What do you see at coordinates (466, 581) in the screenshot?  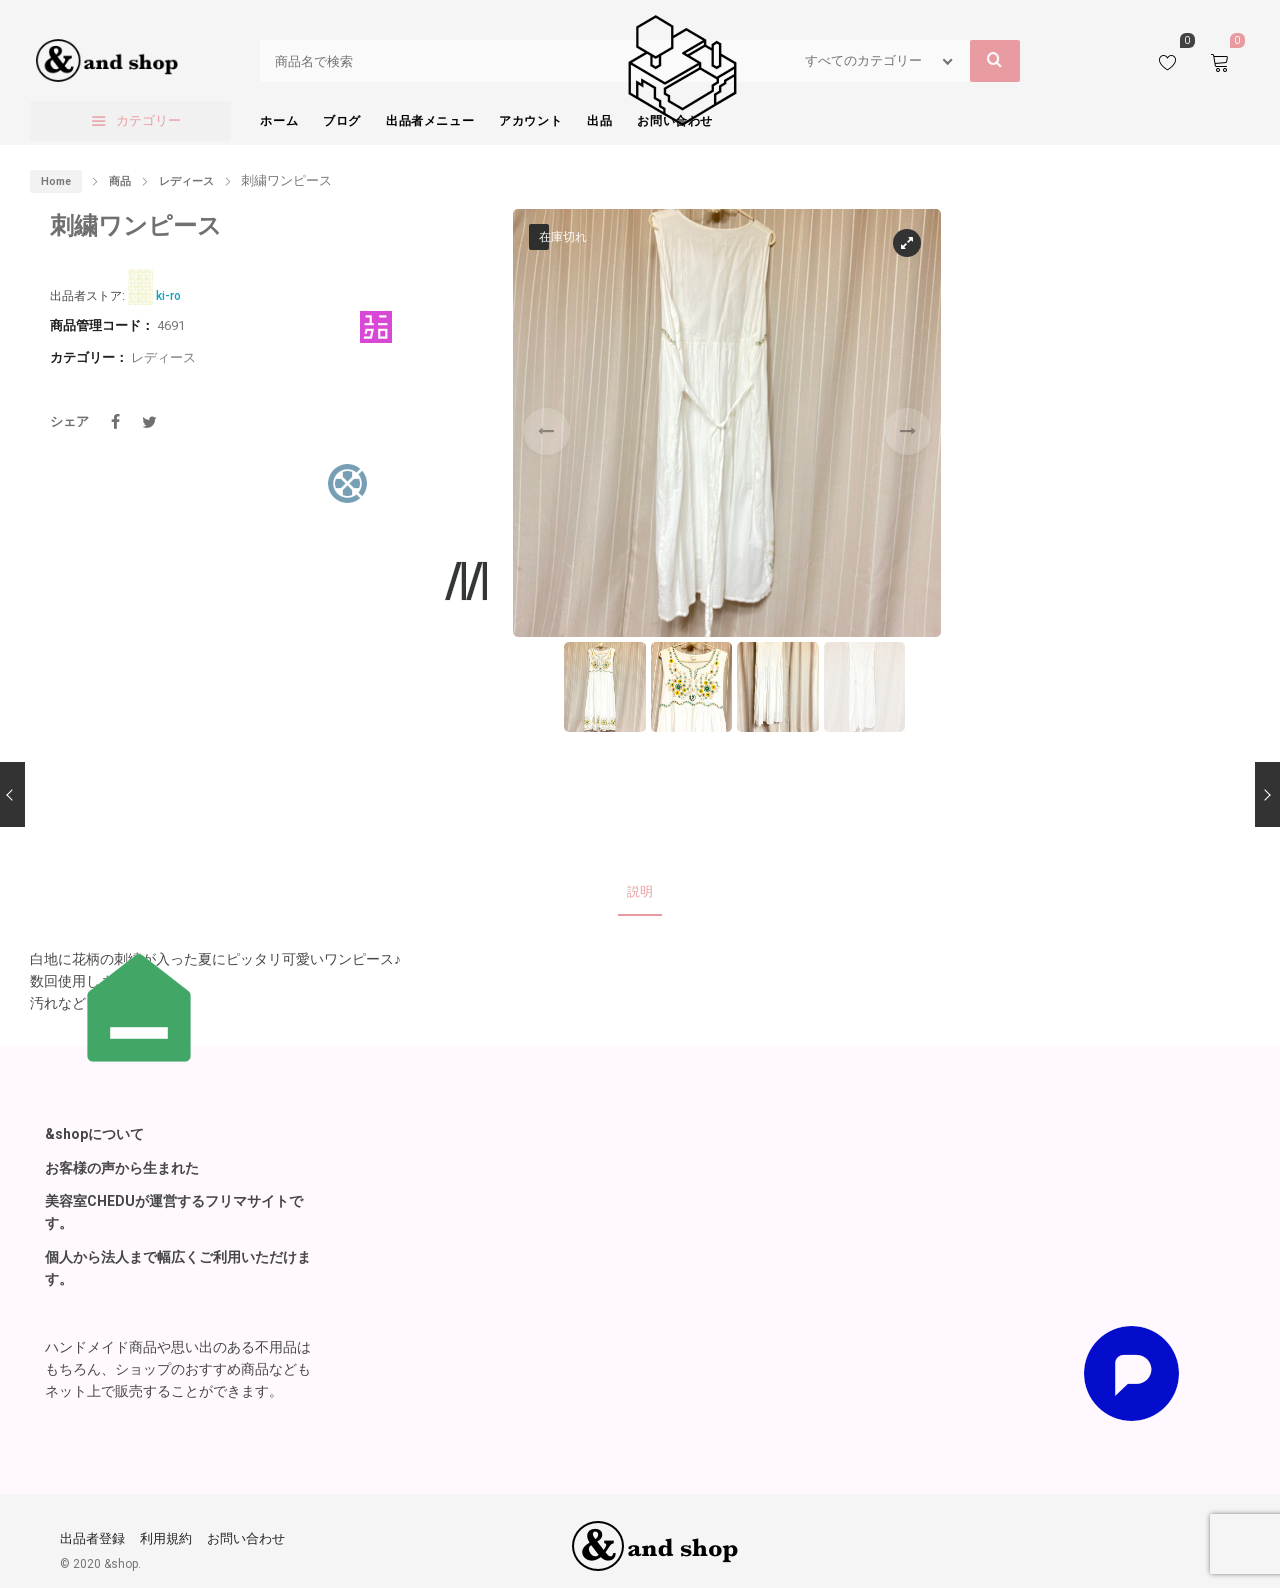 I see `visit MDN Web Docs for developer documentation` at bounding box center [466, 581].